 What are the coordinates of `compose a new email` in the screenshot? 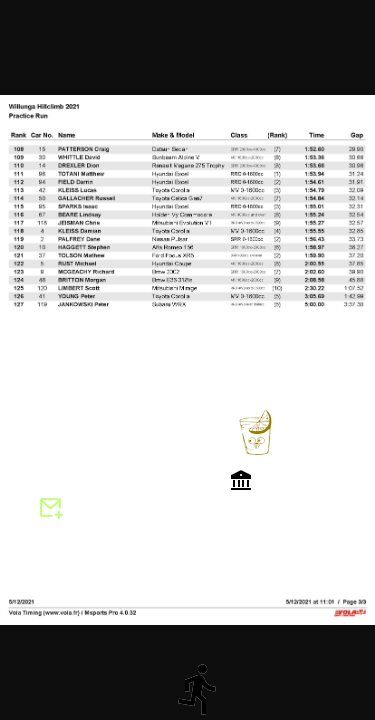 It's located at (50, 507).